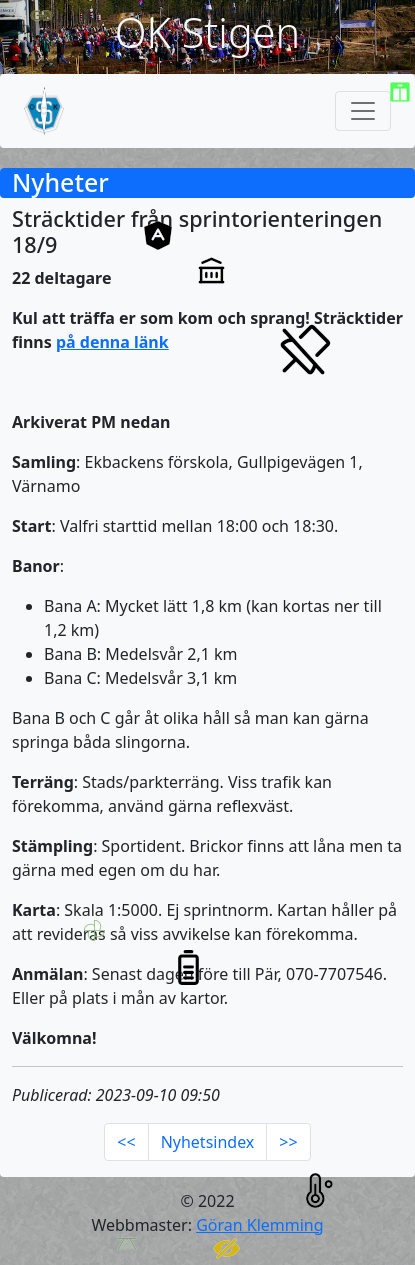 Image resolution: width=415 pixels, height=1265 pixels. I want to click on hide password or sensitive content, so click(226, 1248).